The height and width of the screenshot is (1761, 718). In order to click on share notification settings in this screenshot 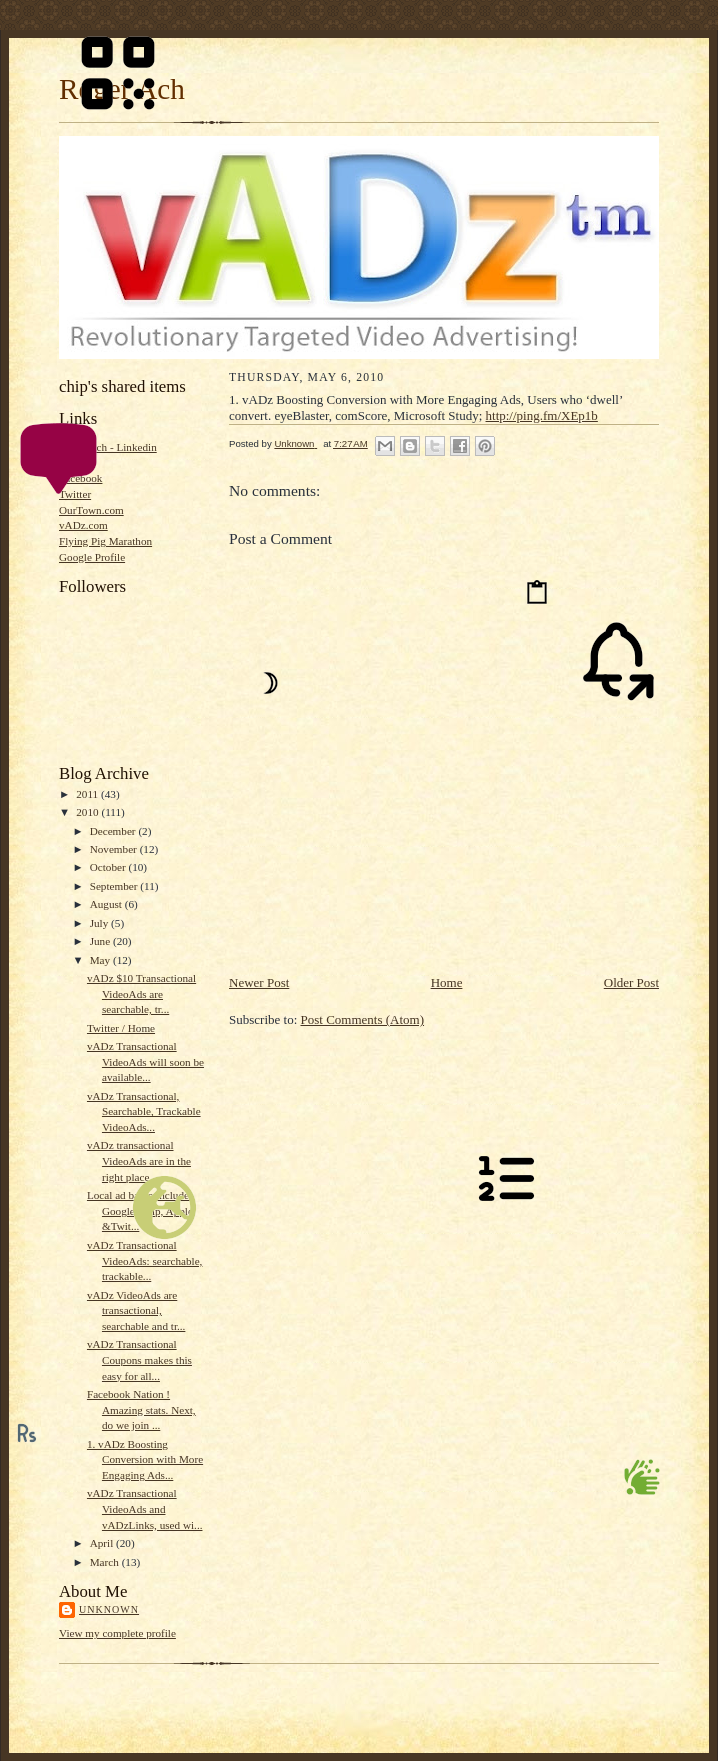, I will do `click(616, 659)`.